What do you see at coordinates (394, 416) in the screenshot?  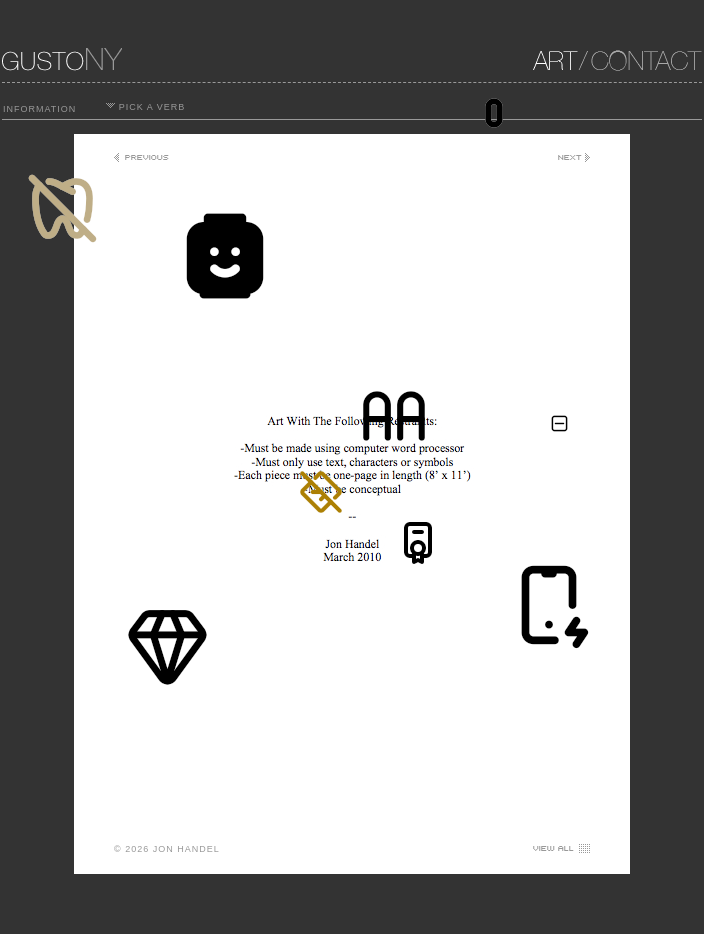 I see `switch text to uppercase` at bounding box center [394, 416].